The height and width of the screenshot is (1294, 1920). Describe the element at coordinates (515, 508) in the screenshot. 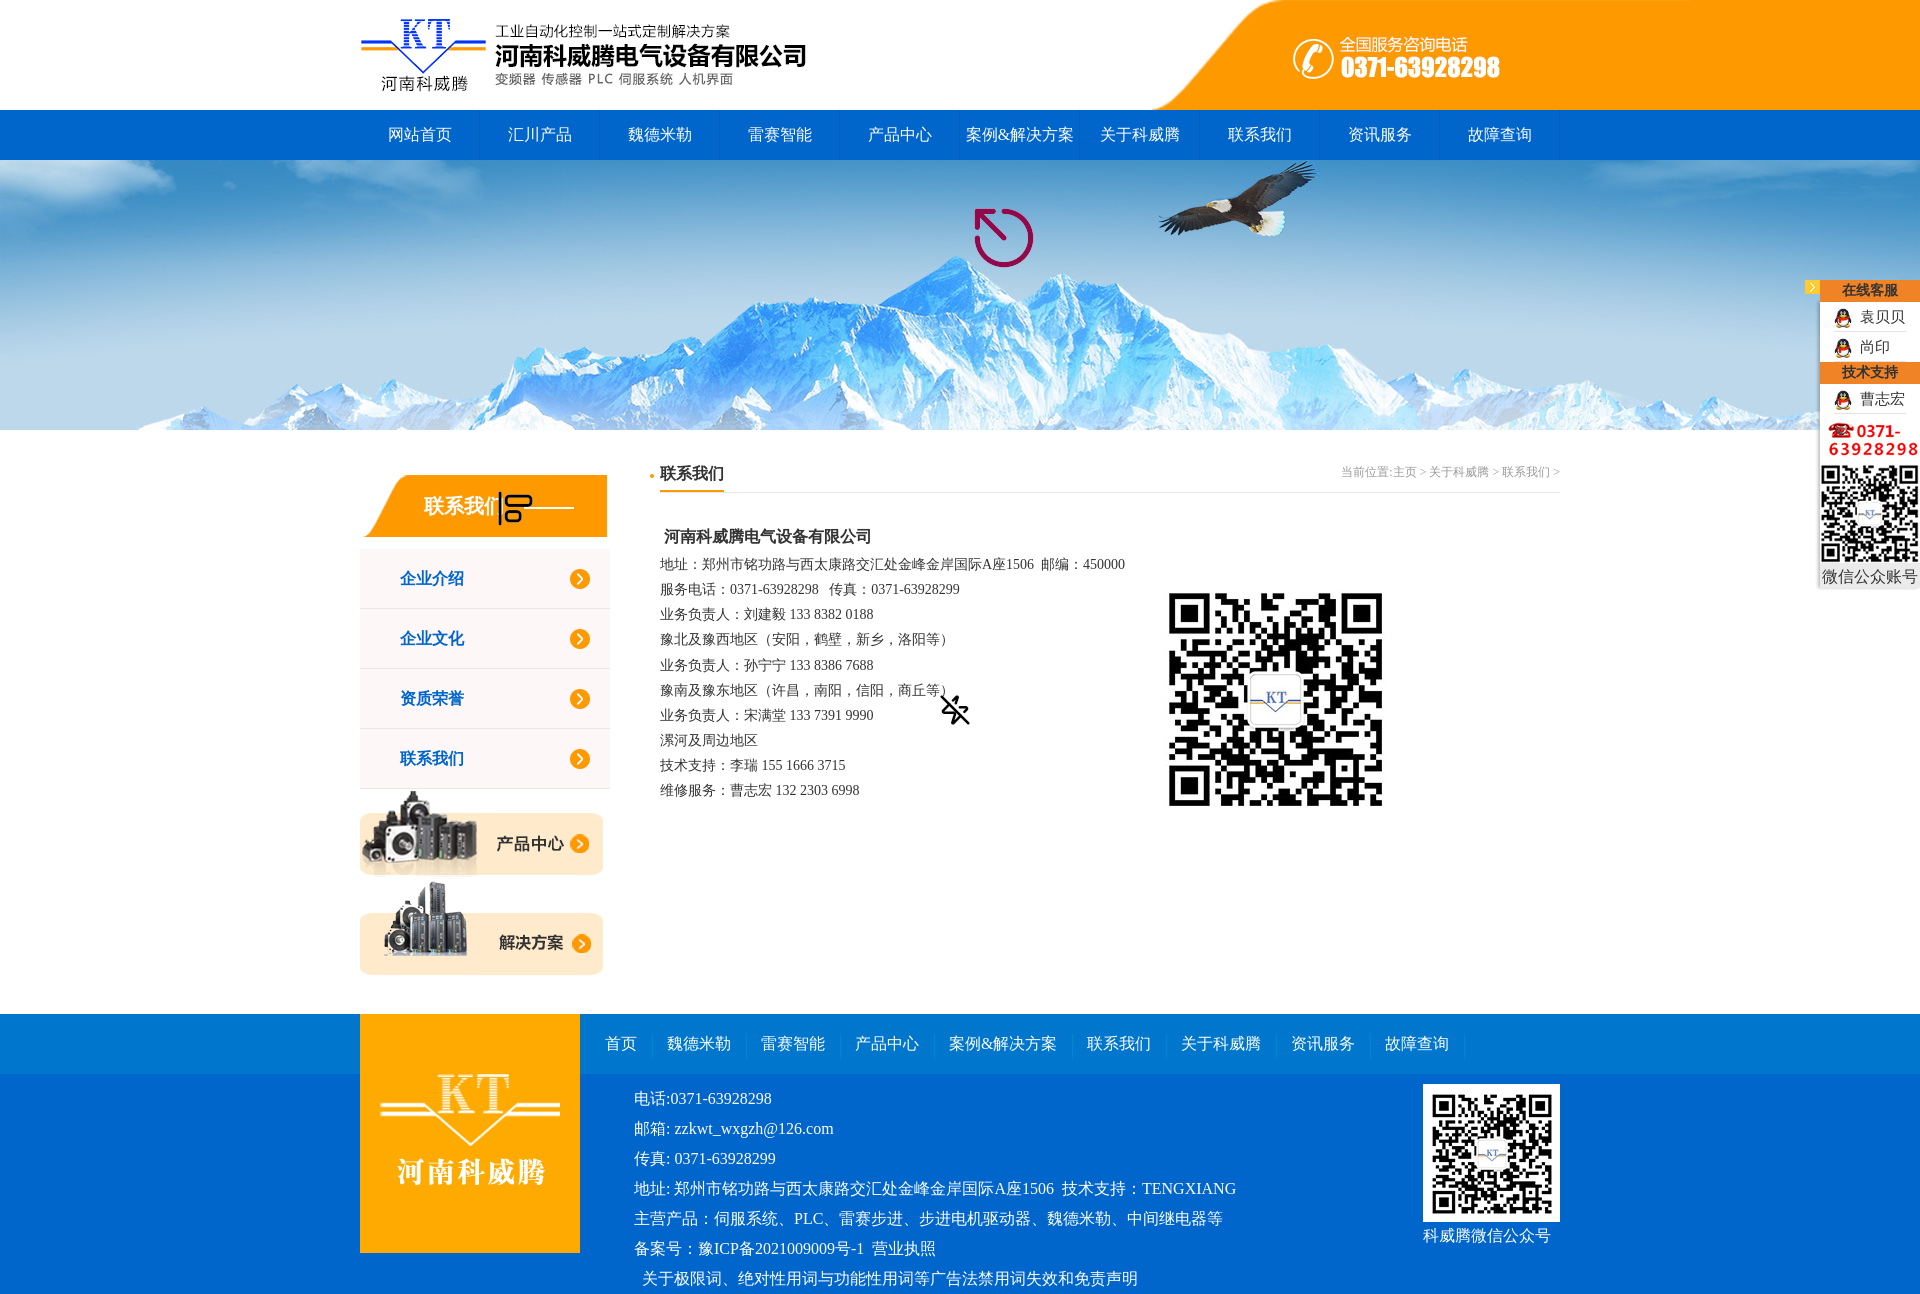

I see `align items to the start vertically` at that location.